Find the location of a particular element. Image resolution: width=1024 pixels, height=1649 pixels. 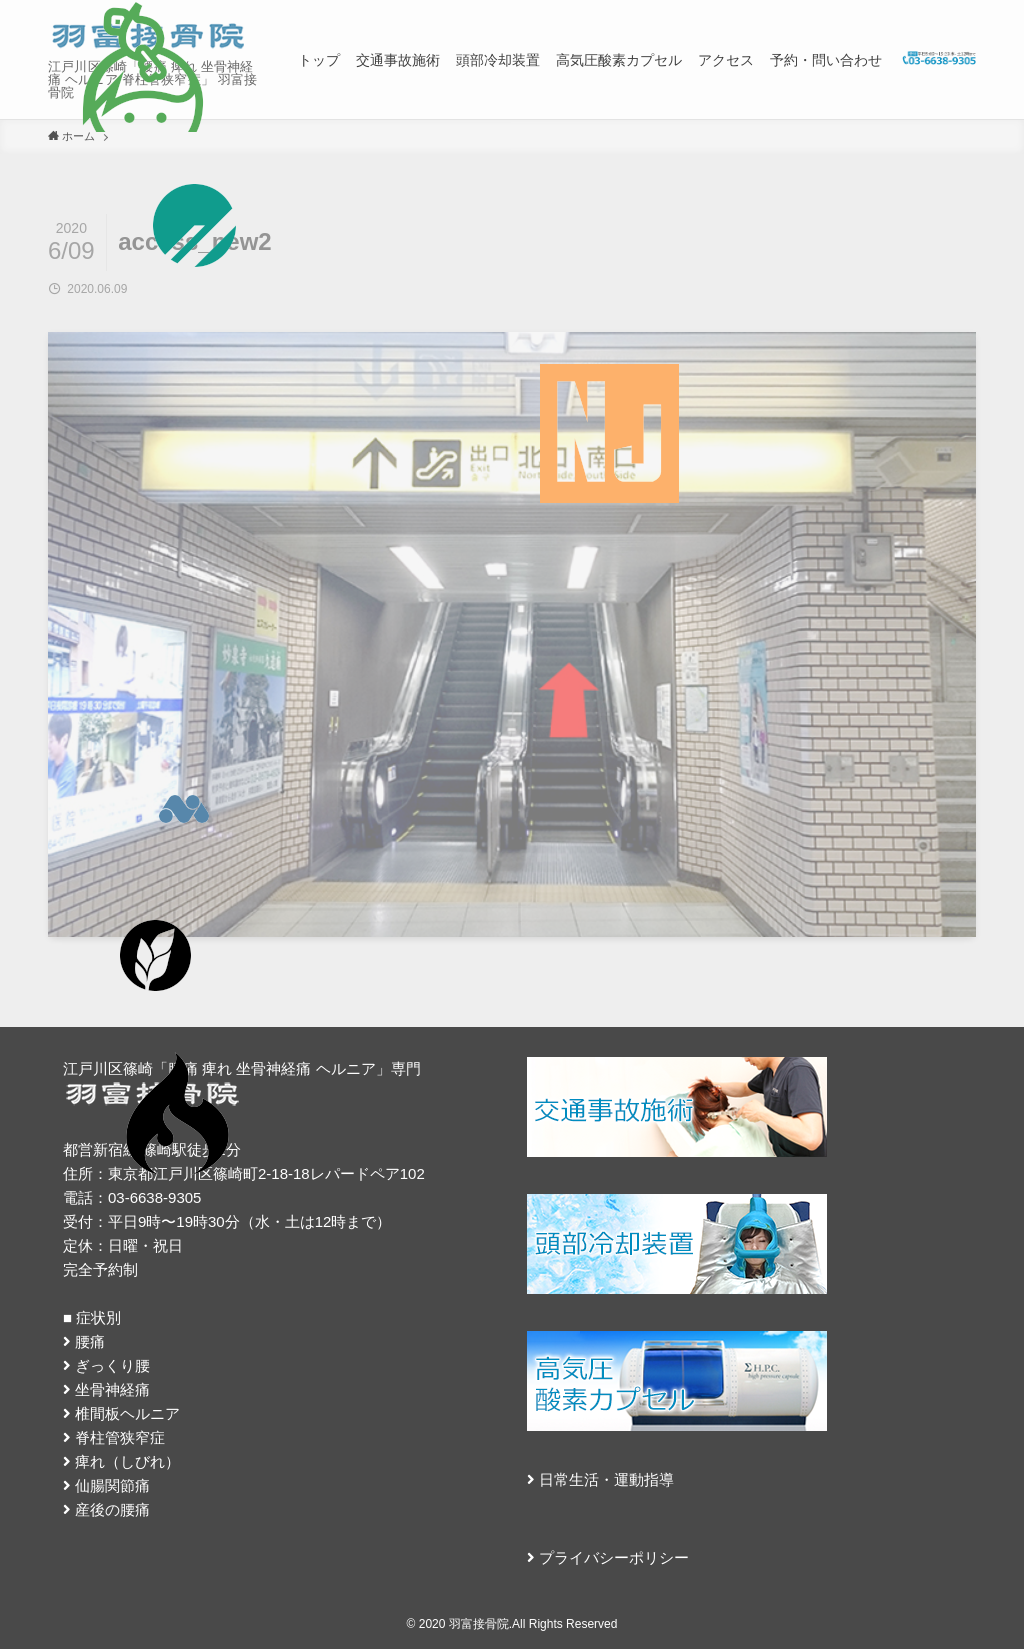

codeigniter framework logo is located at coordinates (177, 1113).